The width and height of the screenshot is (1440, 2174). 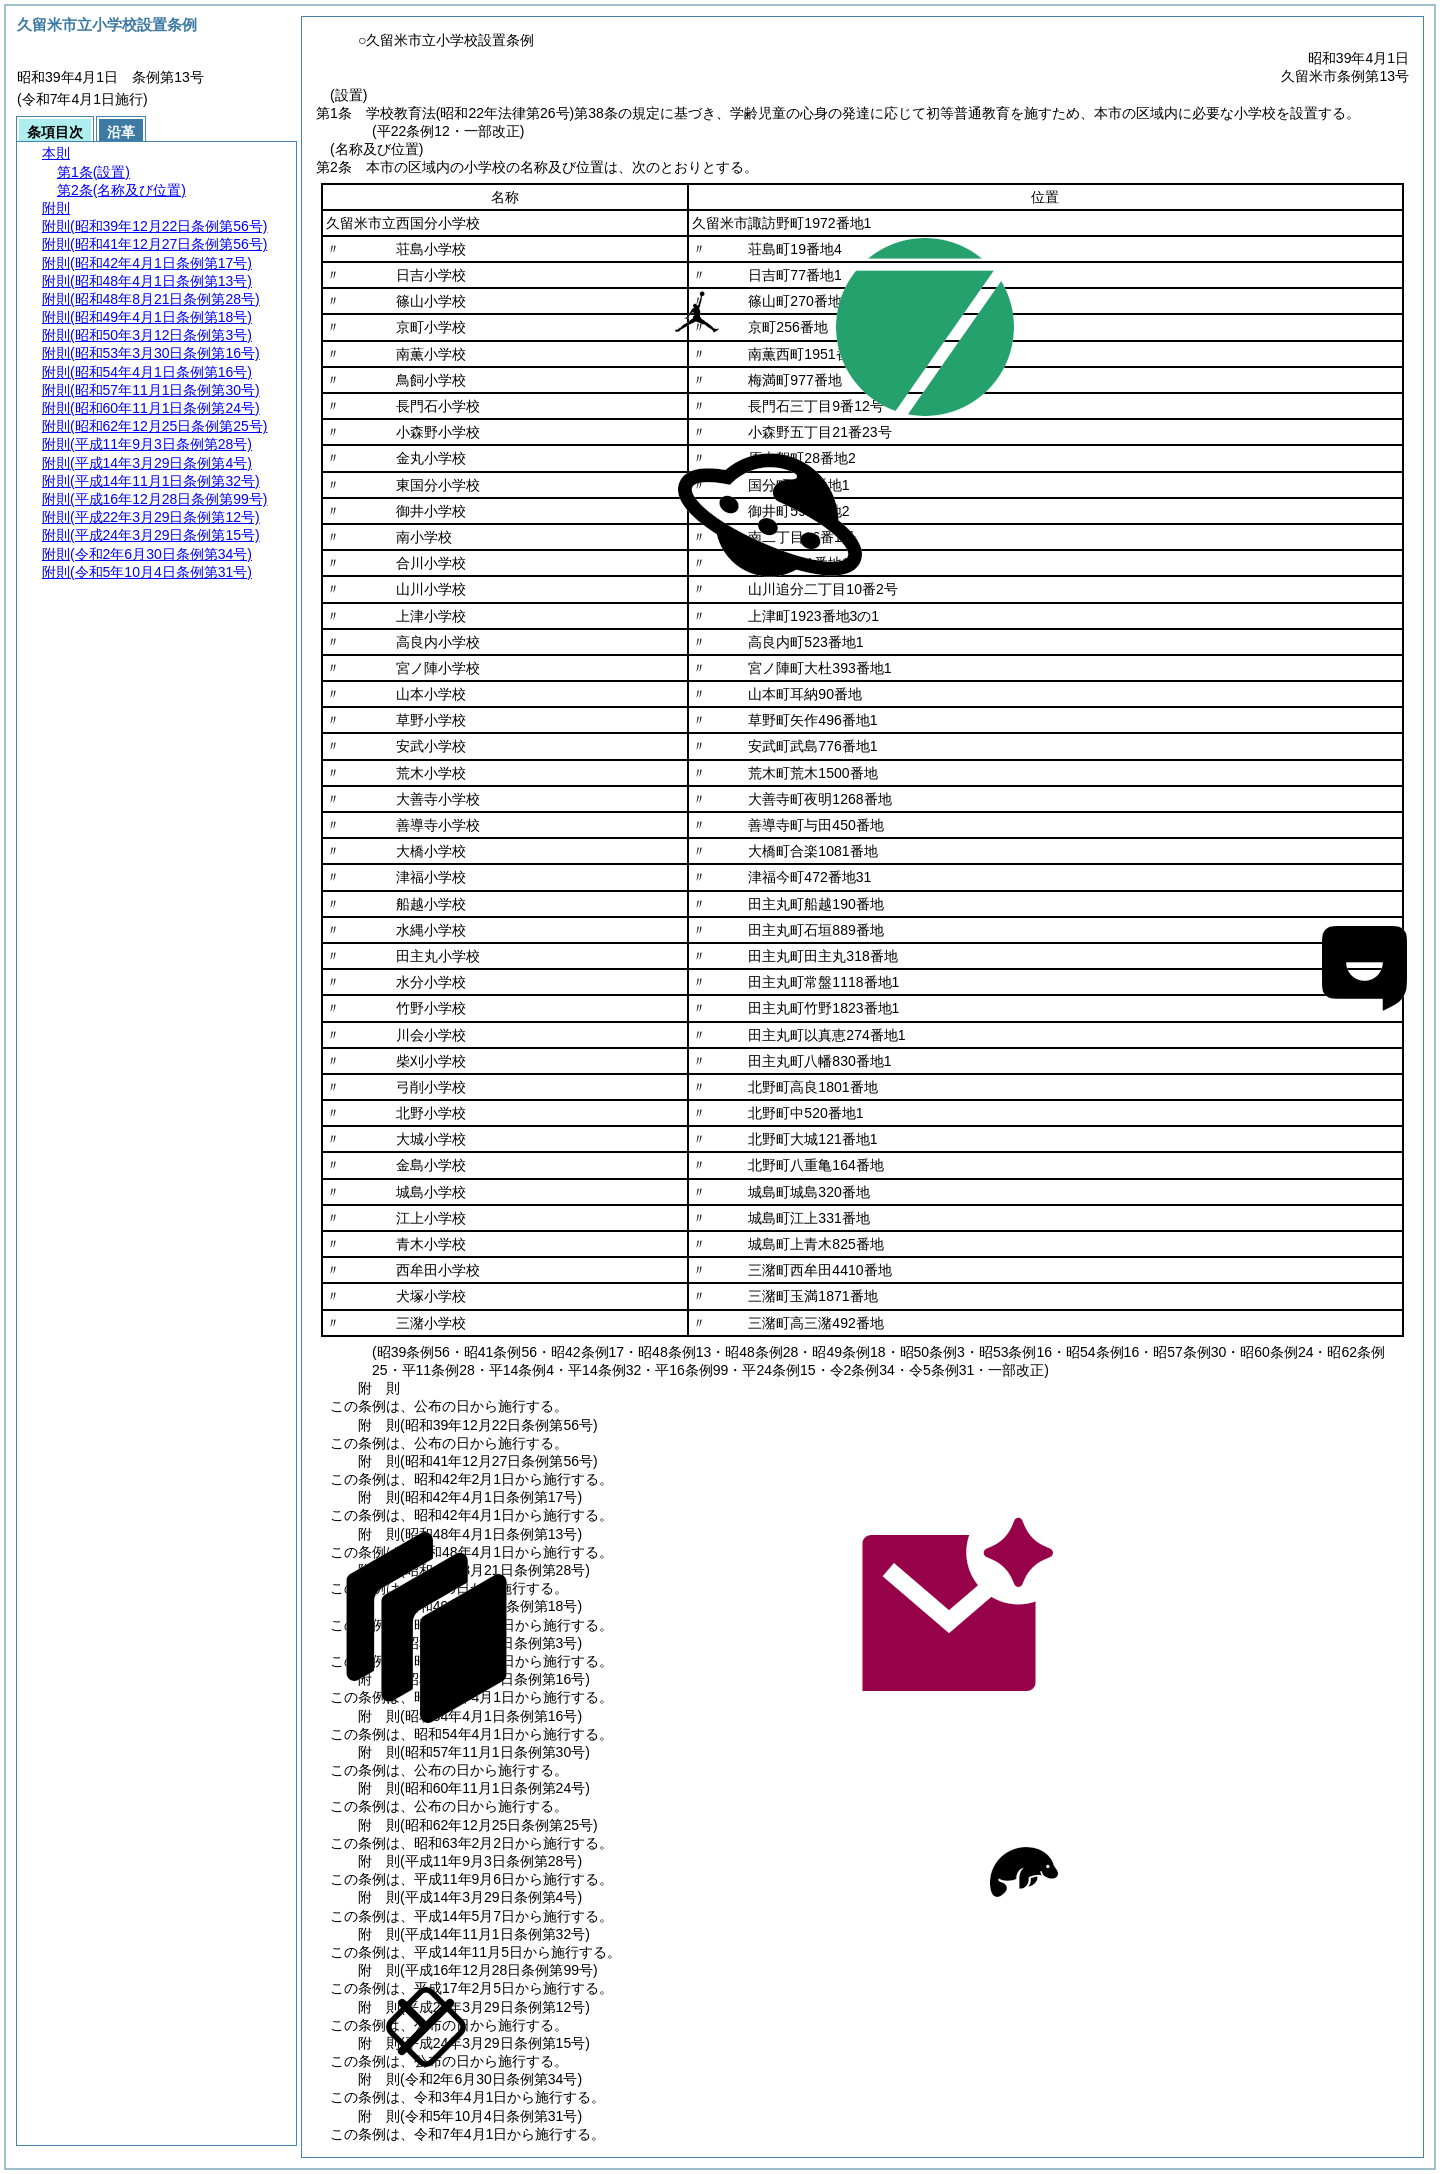 I want to click on dask library or framework branding, so click(x=426, y=1627).